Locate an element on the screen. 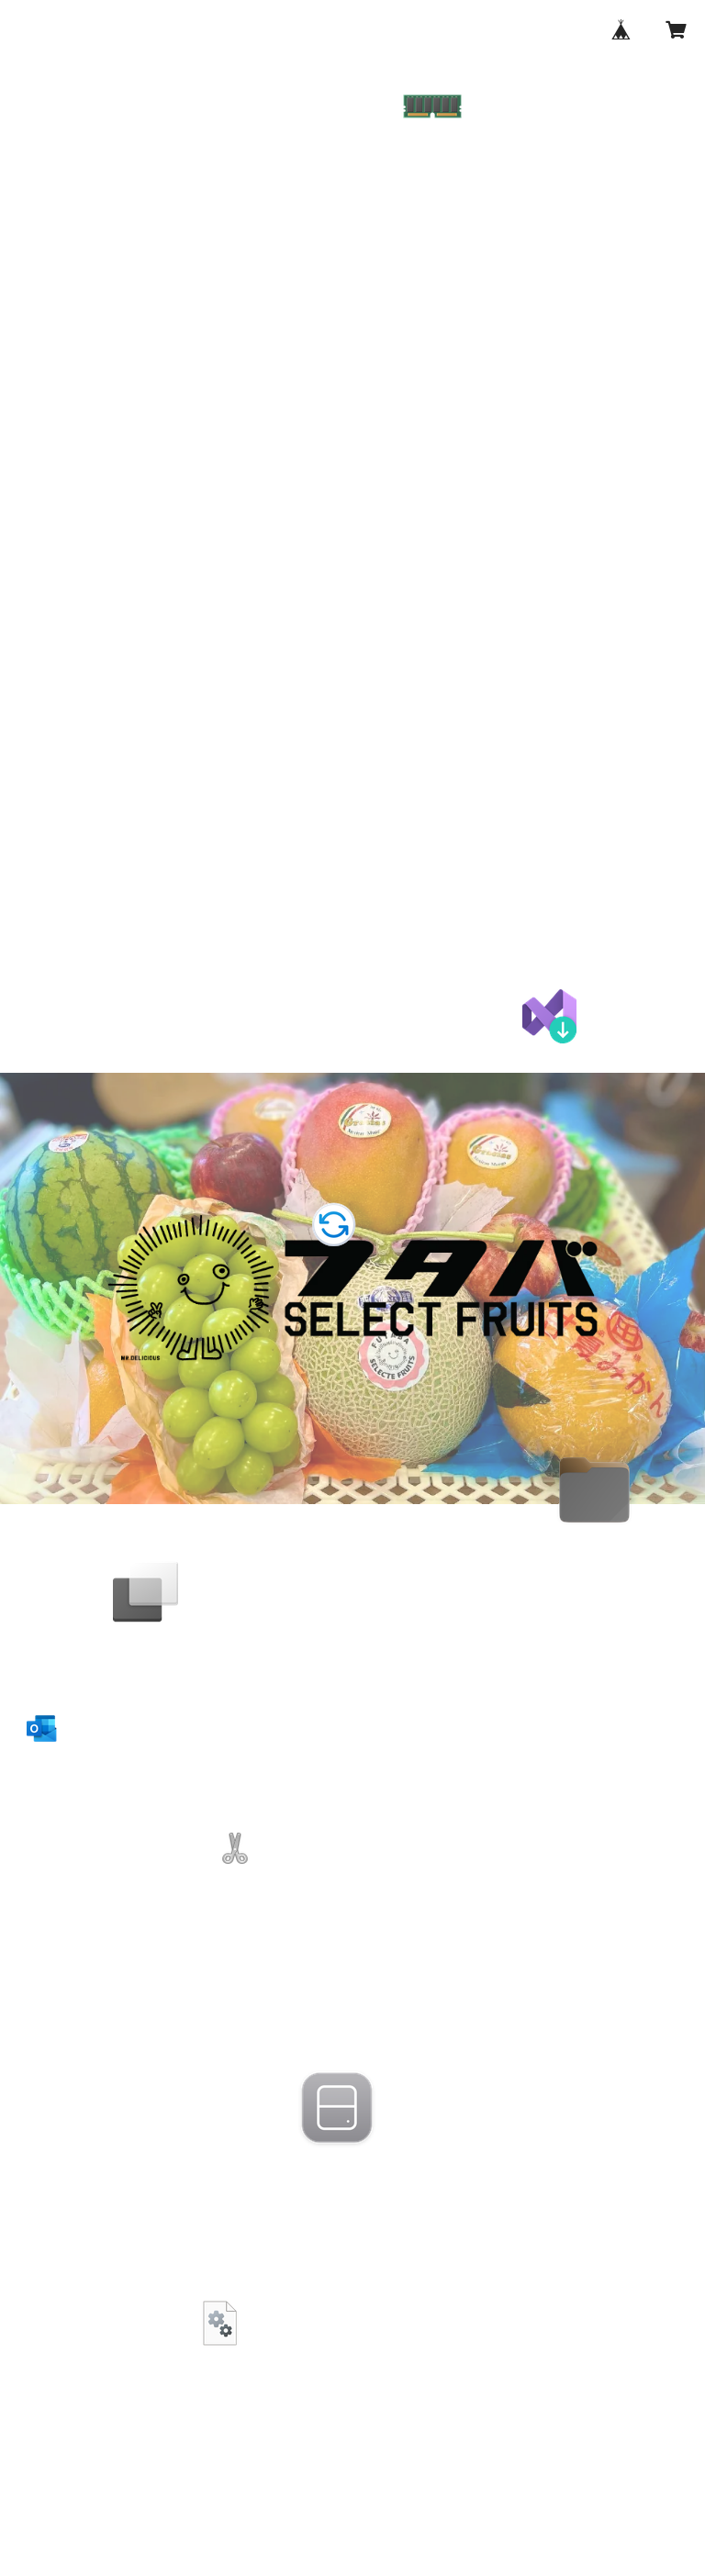 The image size is (705, 2576). open Microsoft Outlook email app is located at coordinates (41, 1728).